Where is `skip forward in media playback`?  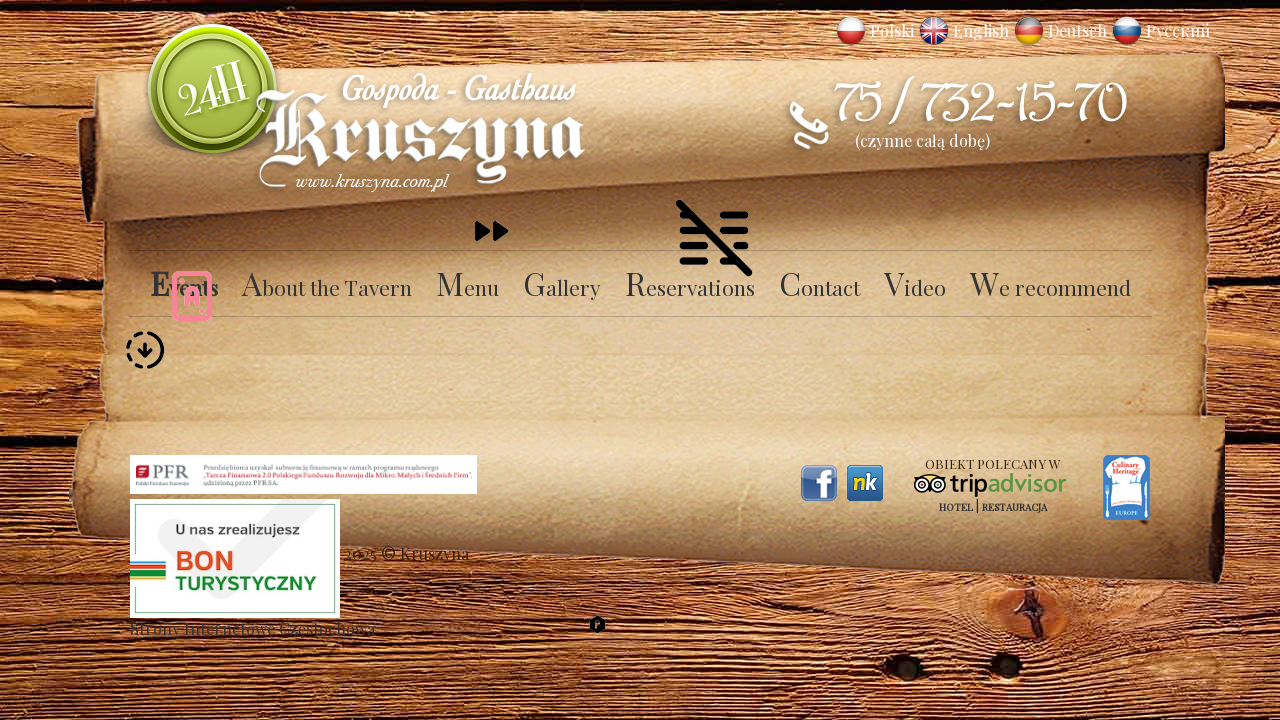
skip forward in media playback is located at coordinates (491, 231).